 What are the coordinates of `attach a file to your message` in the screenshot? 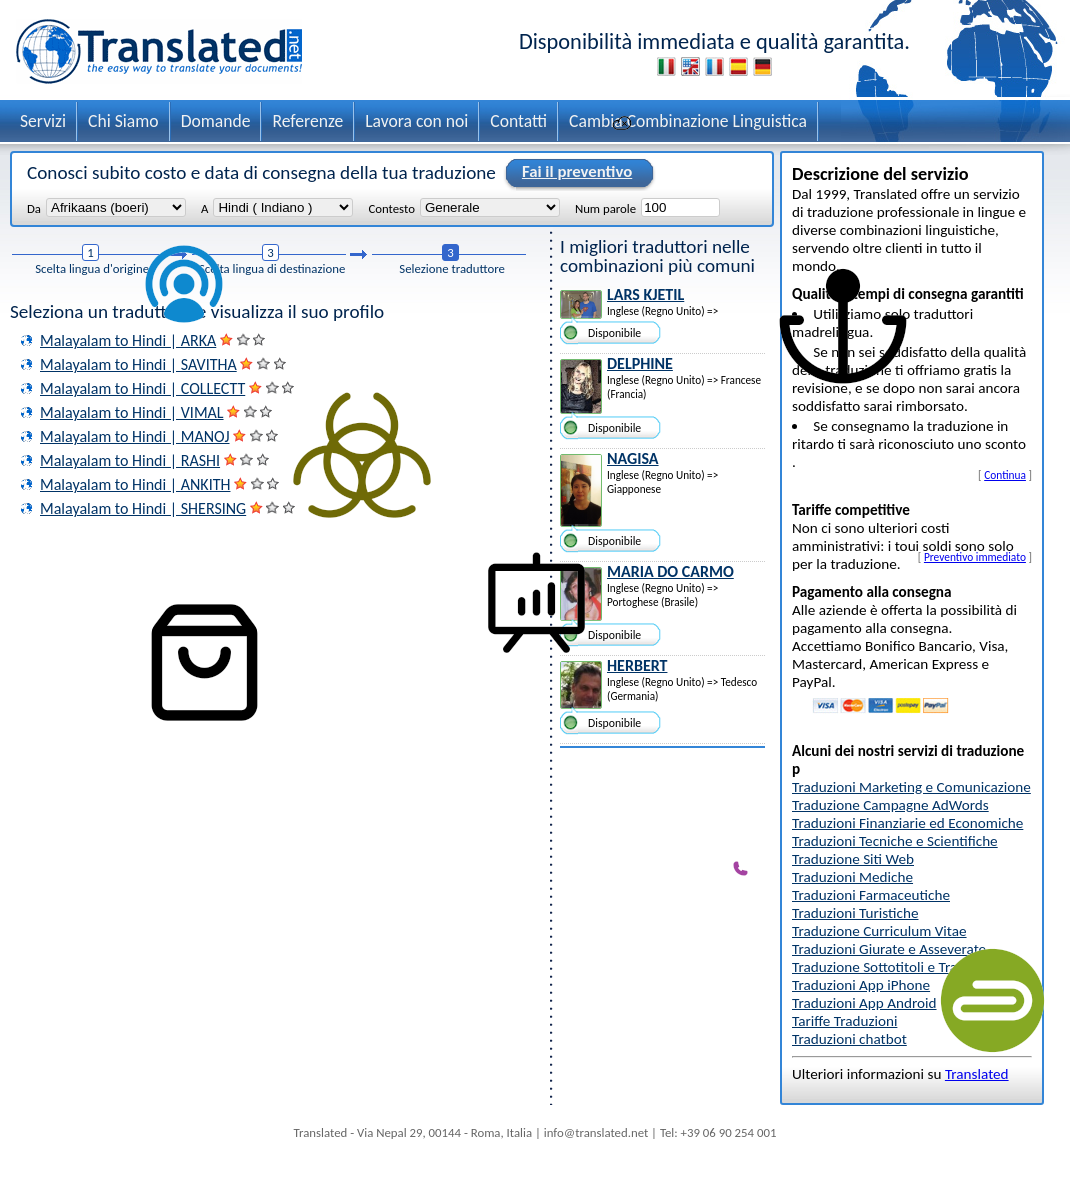 It's located at (992, 1000).